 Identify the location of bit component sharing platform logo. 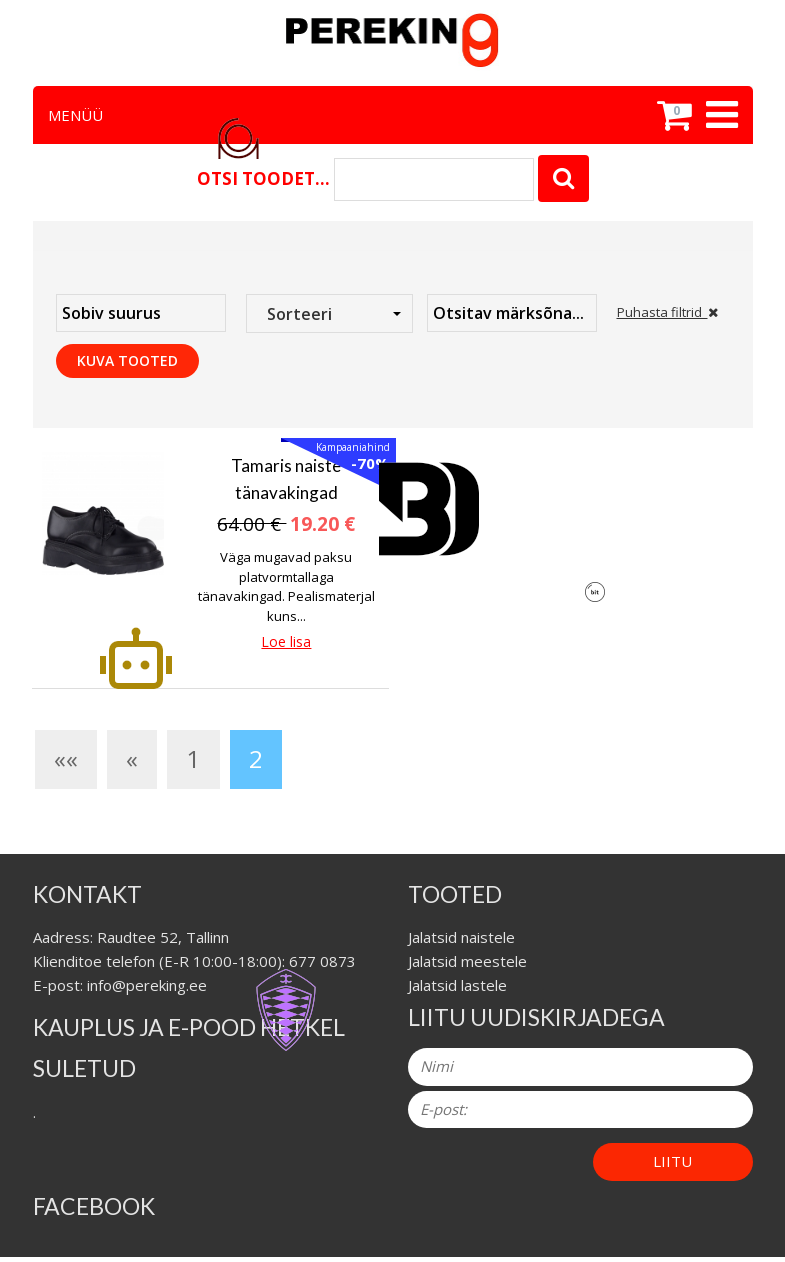
(595, 592).